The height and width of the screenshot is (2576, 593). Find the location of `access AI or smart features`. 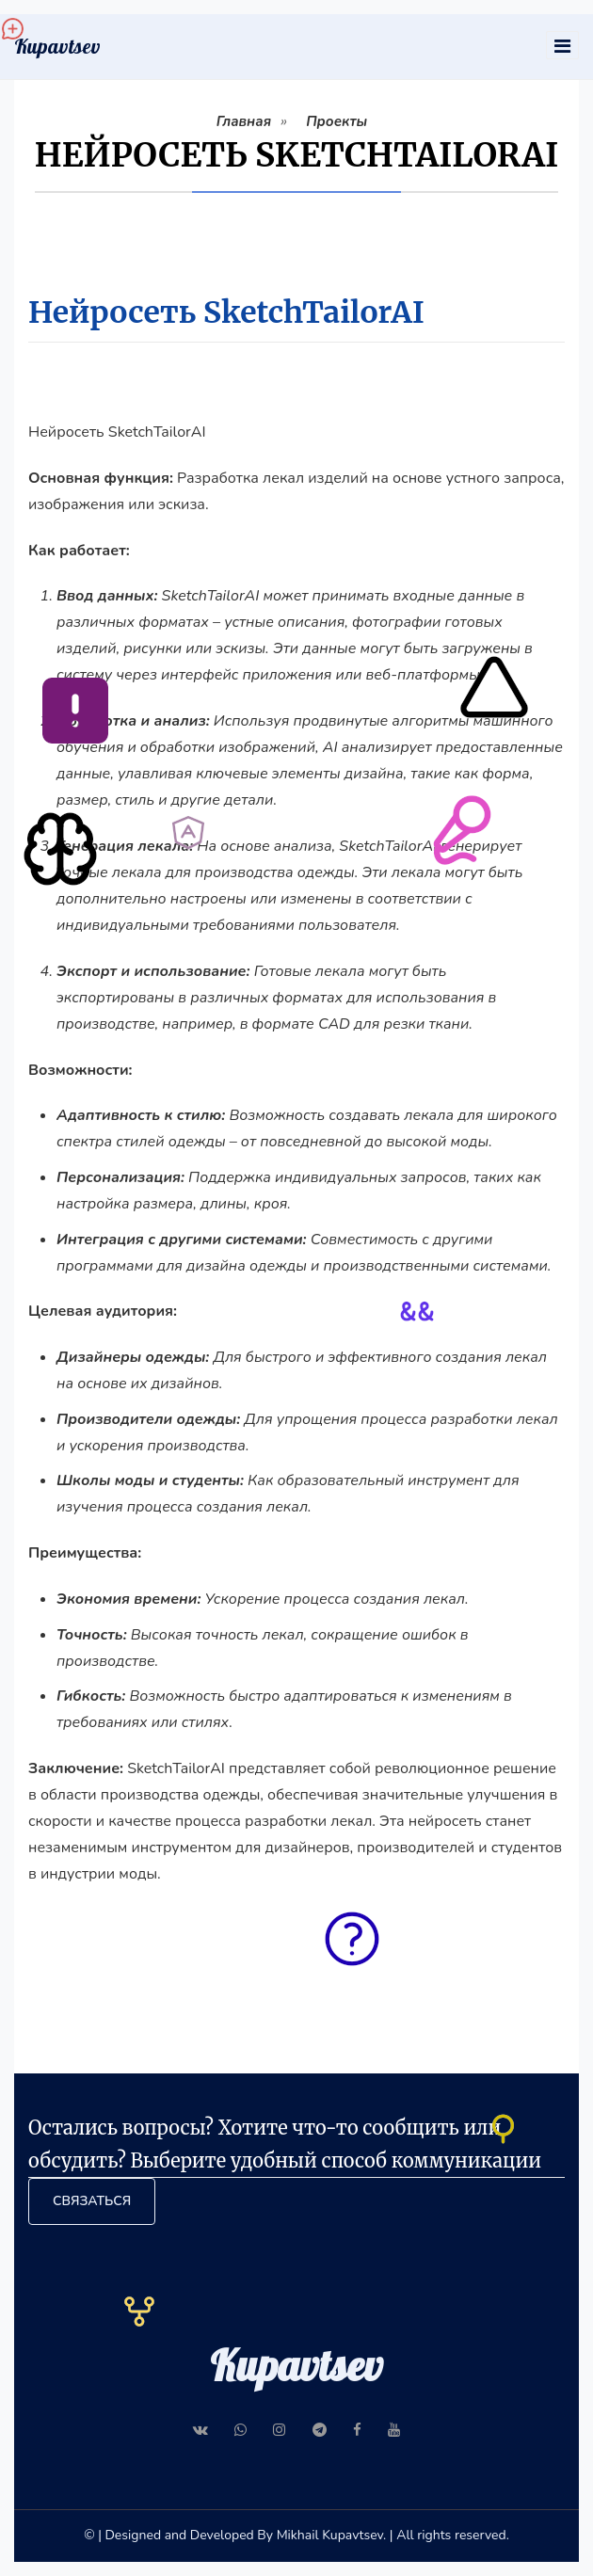

access AI or smart features is located at coordinates (60, 849).